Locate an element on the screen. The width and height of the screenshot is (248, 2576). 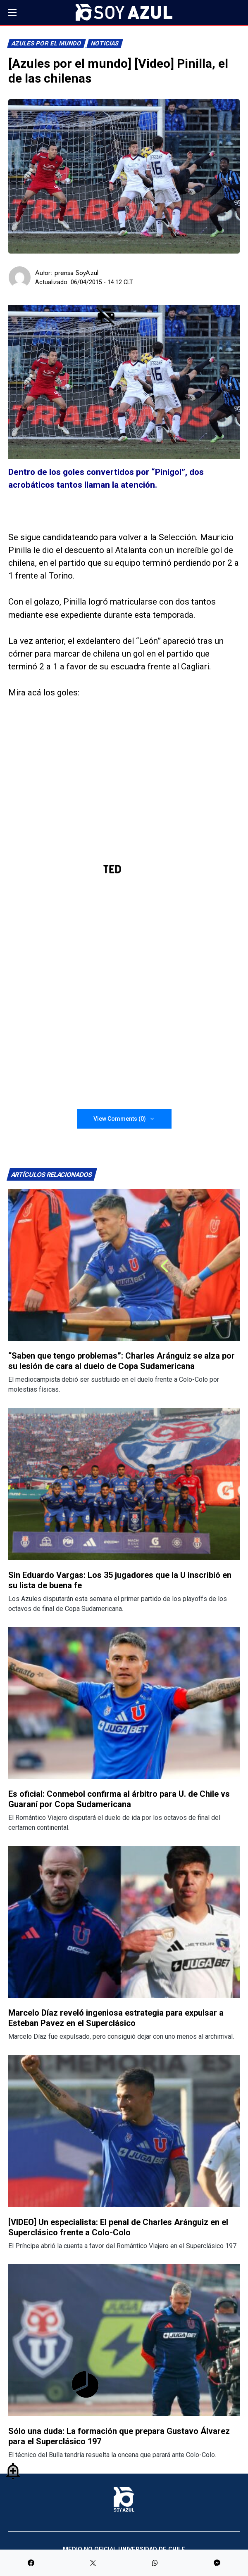
view analytics or statistics is located at coordinates (85, 2384).